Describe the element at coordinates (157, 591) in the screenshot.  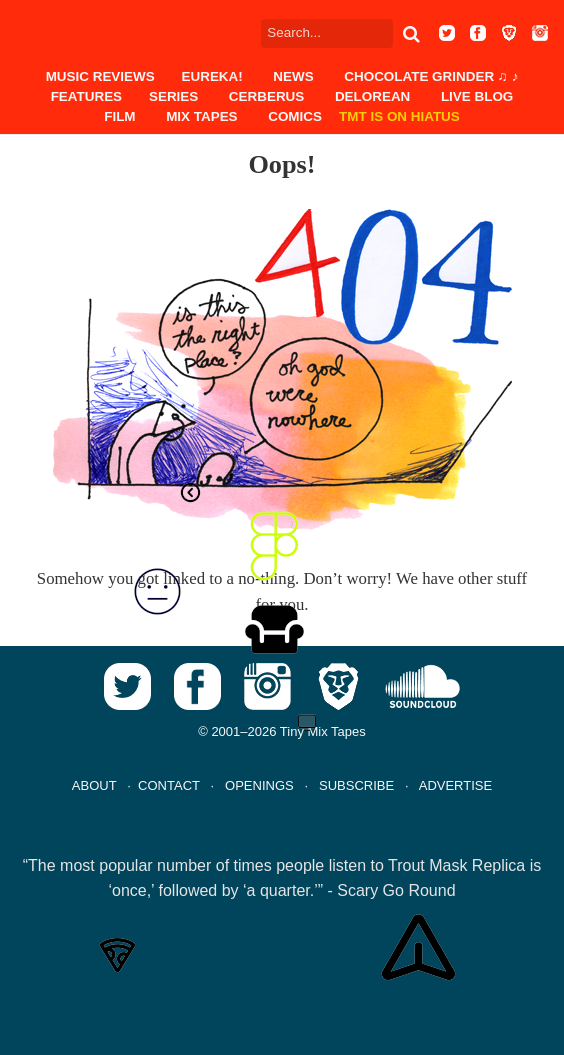
I see `rate your experience as neutral` at that location.